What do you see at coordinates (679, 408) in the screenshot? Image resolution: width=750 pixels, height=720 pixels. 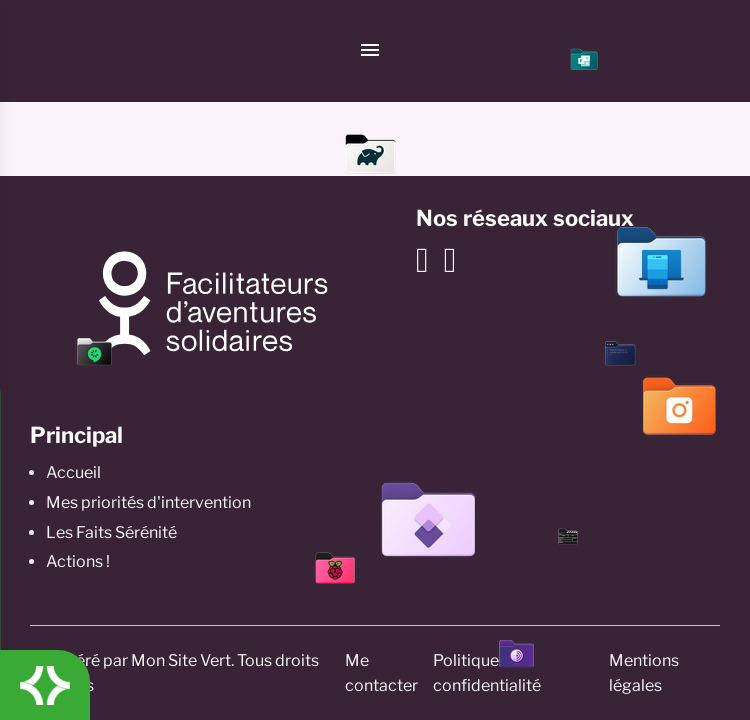 I see `open 4K Stogram downloads folder` at bounding box center [679, 408].